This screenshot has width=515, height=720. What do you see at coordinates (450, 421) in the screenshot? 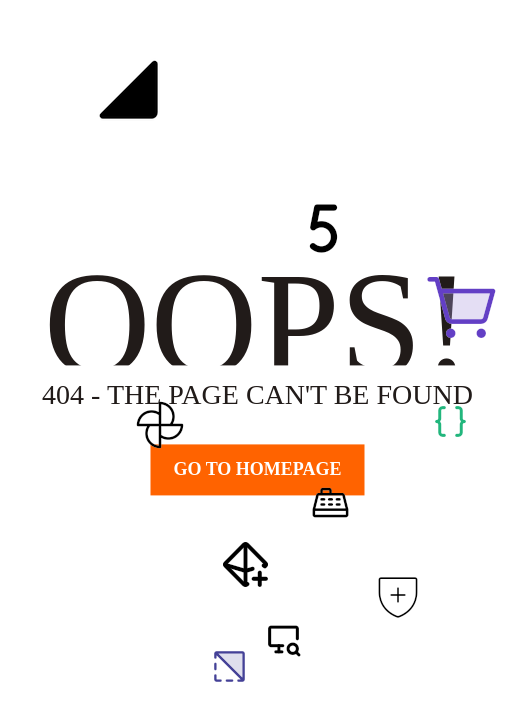
I see `view or edit JSON data` at bounding box center [450, 421].